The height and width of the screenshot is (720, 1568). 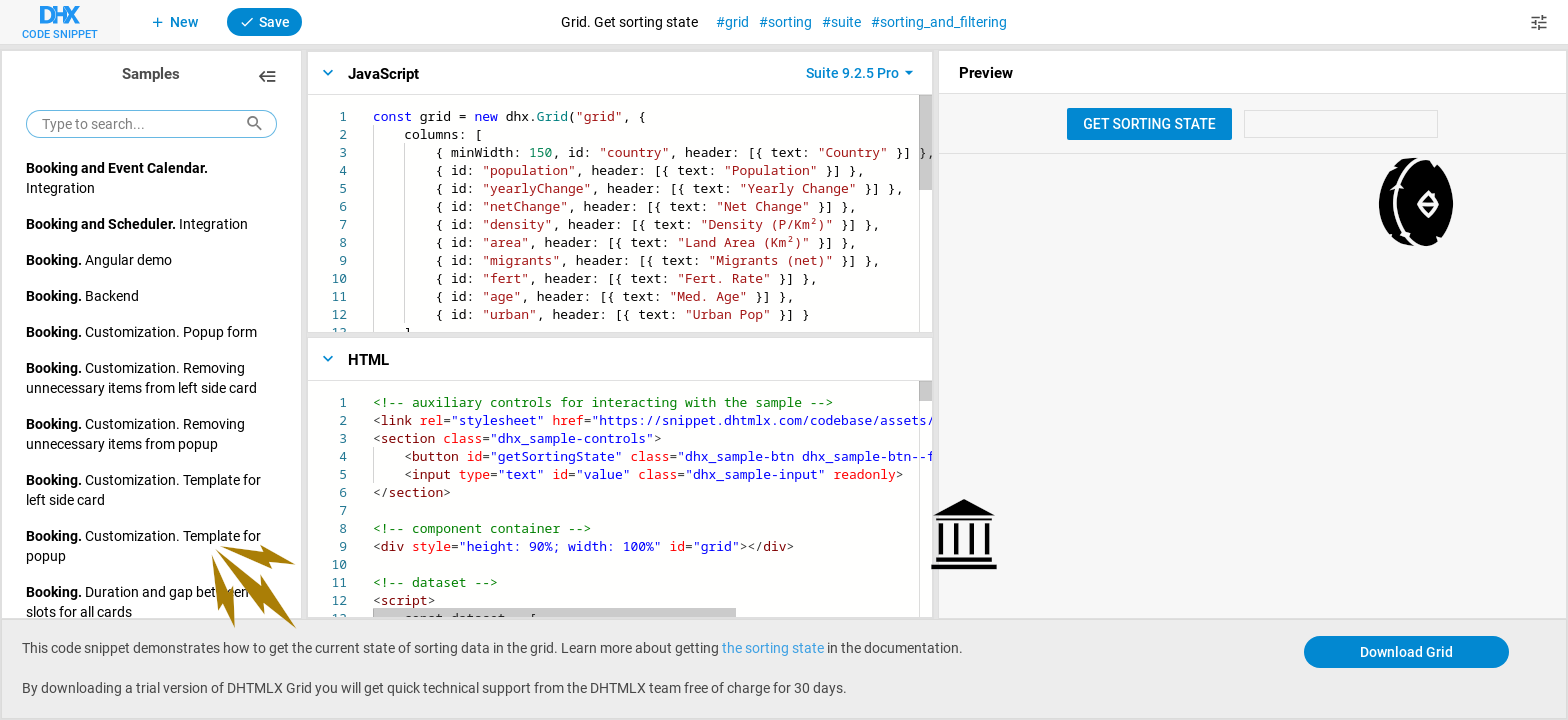 What do you see at coordinates (1416, 202) in the screenshot?
I see `ancient or prehistoric game element` at bounding box center [1416, 202].